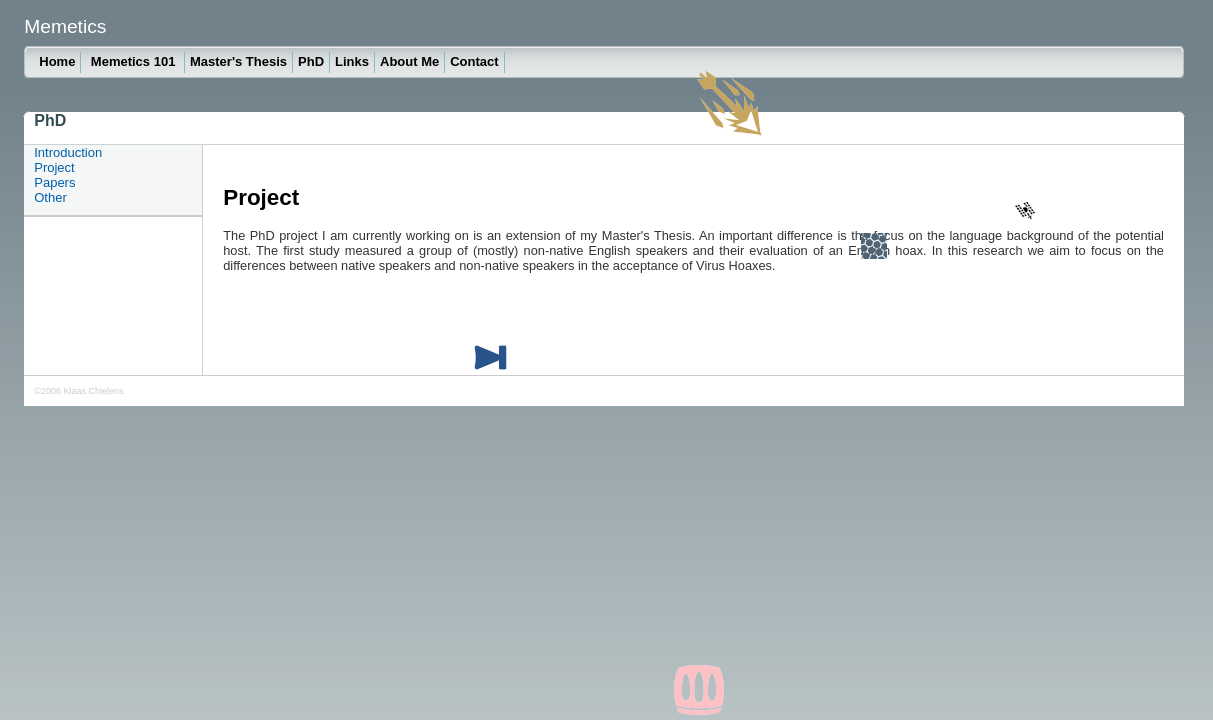  What do you see at coordinates (1025, 211) in the screenshot?
I see `access satellite or space-related features` at bounding box center [1025, 211].